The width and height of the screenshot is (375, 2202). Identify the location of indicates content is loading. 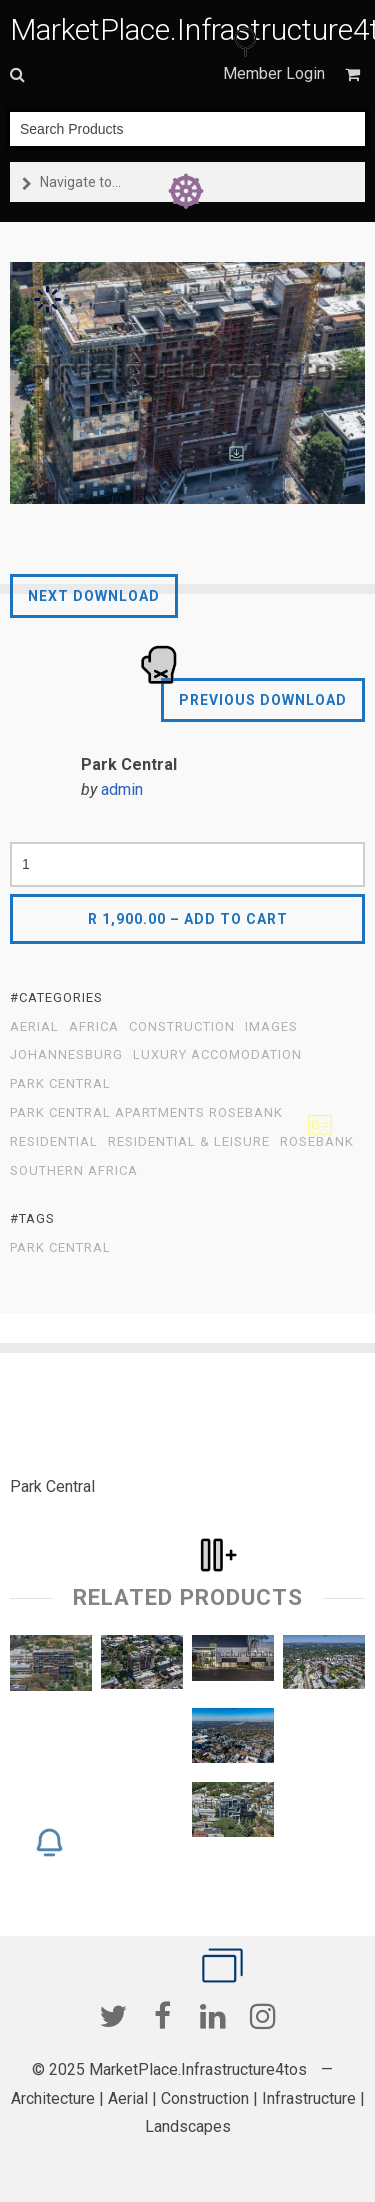
(47, 299).